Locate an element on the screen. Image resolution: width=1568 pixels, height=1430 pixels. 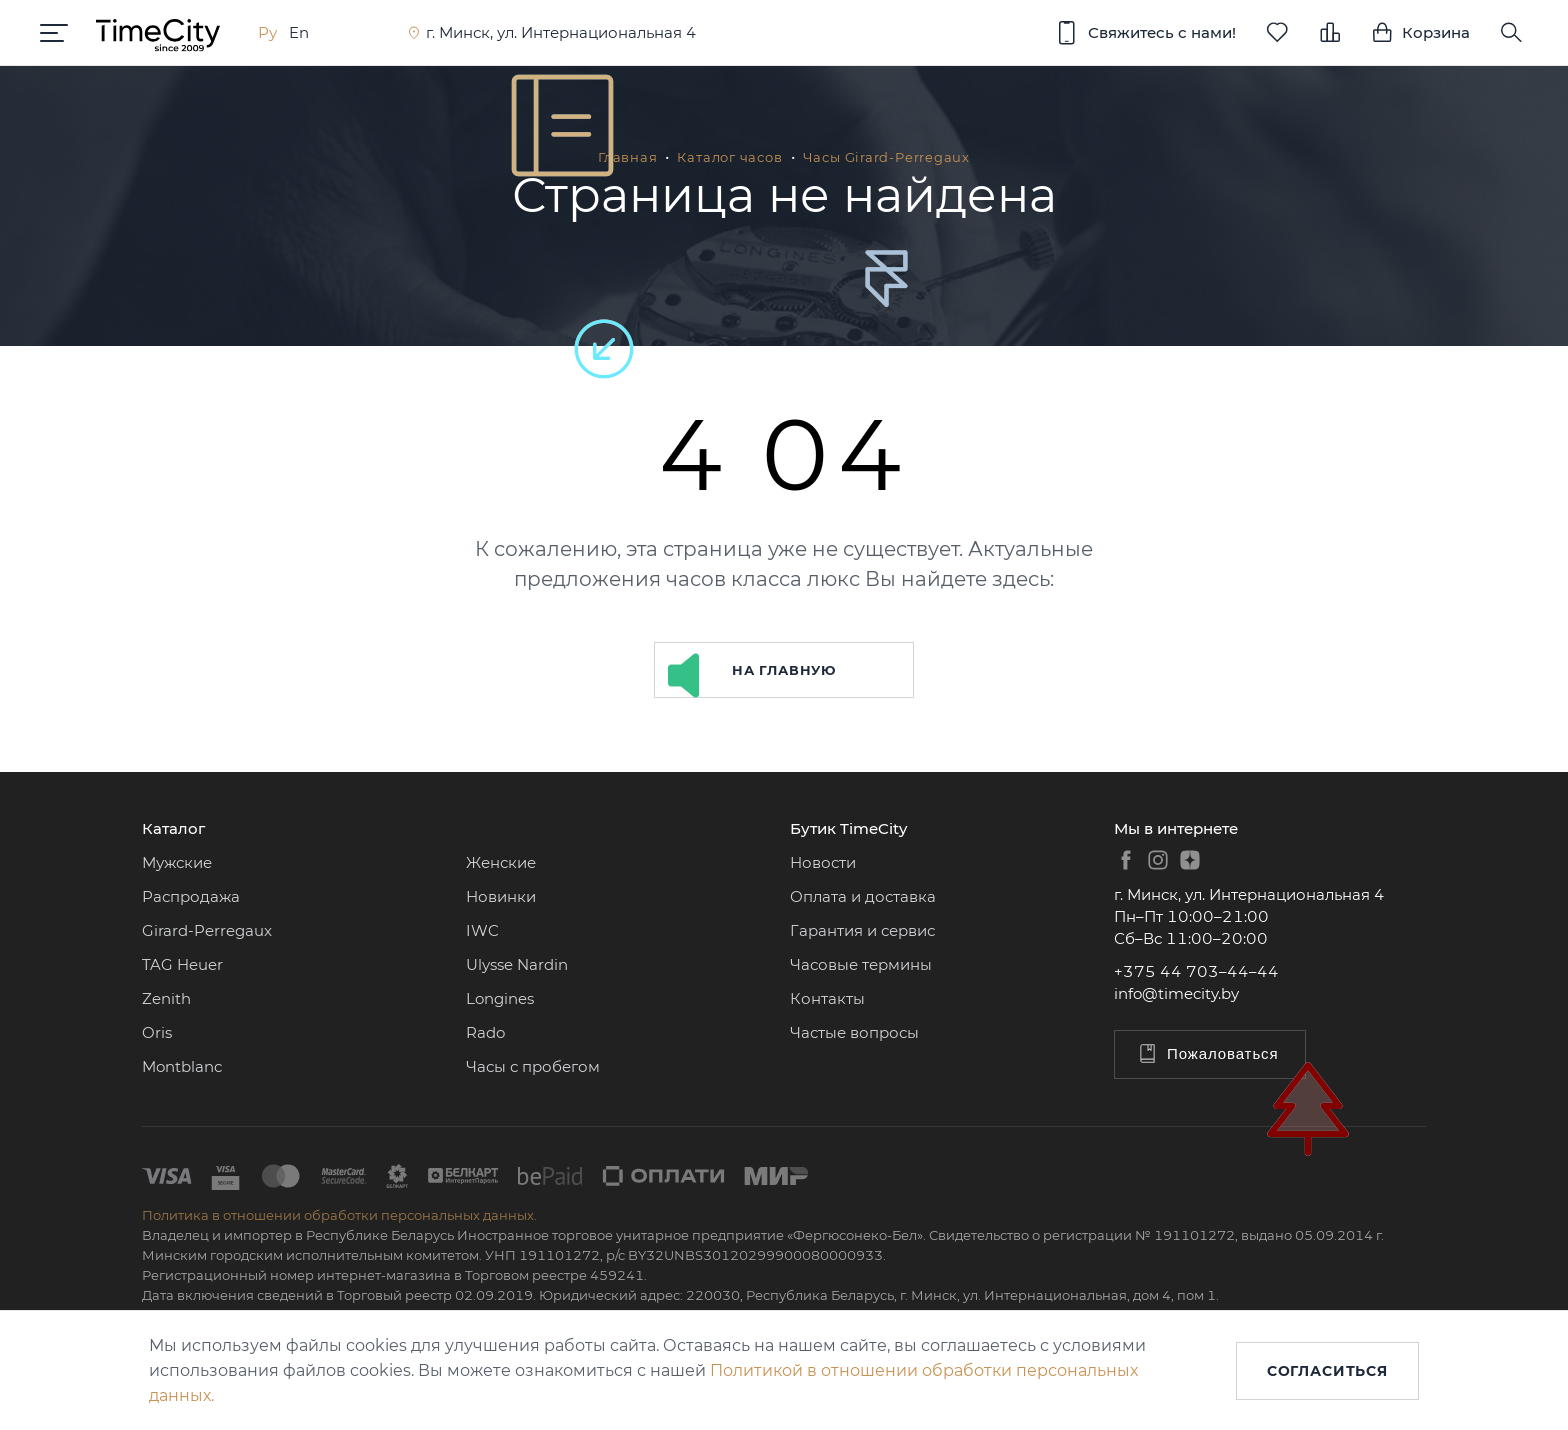
open framer app is located at coordinates (886, 275).